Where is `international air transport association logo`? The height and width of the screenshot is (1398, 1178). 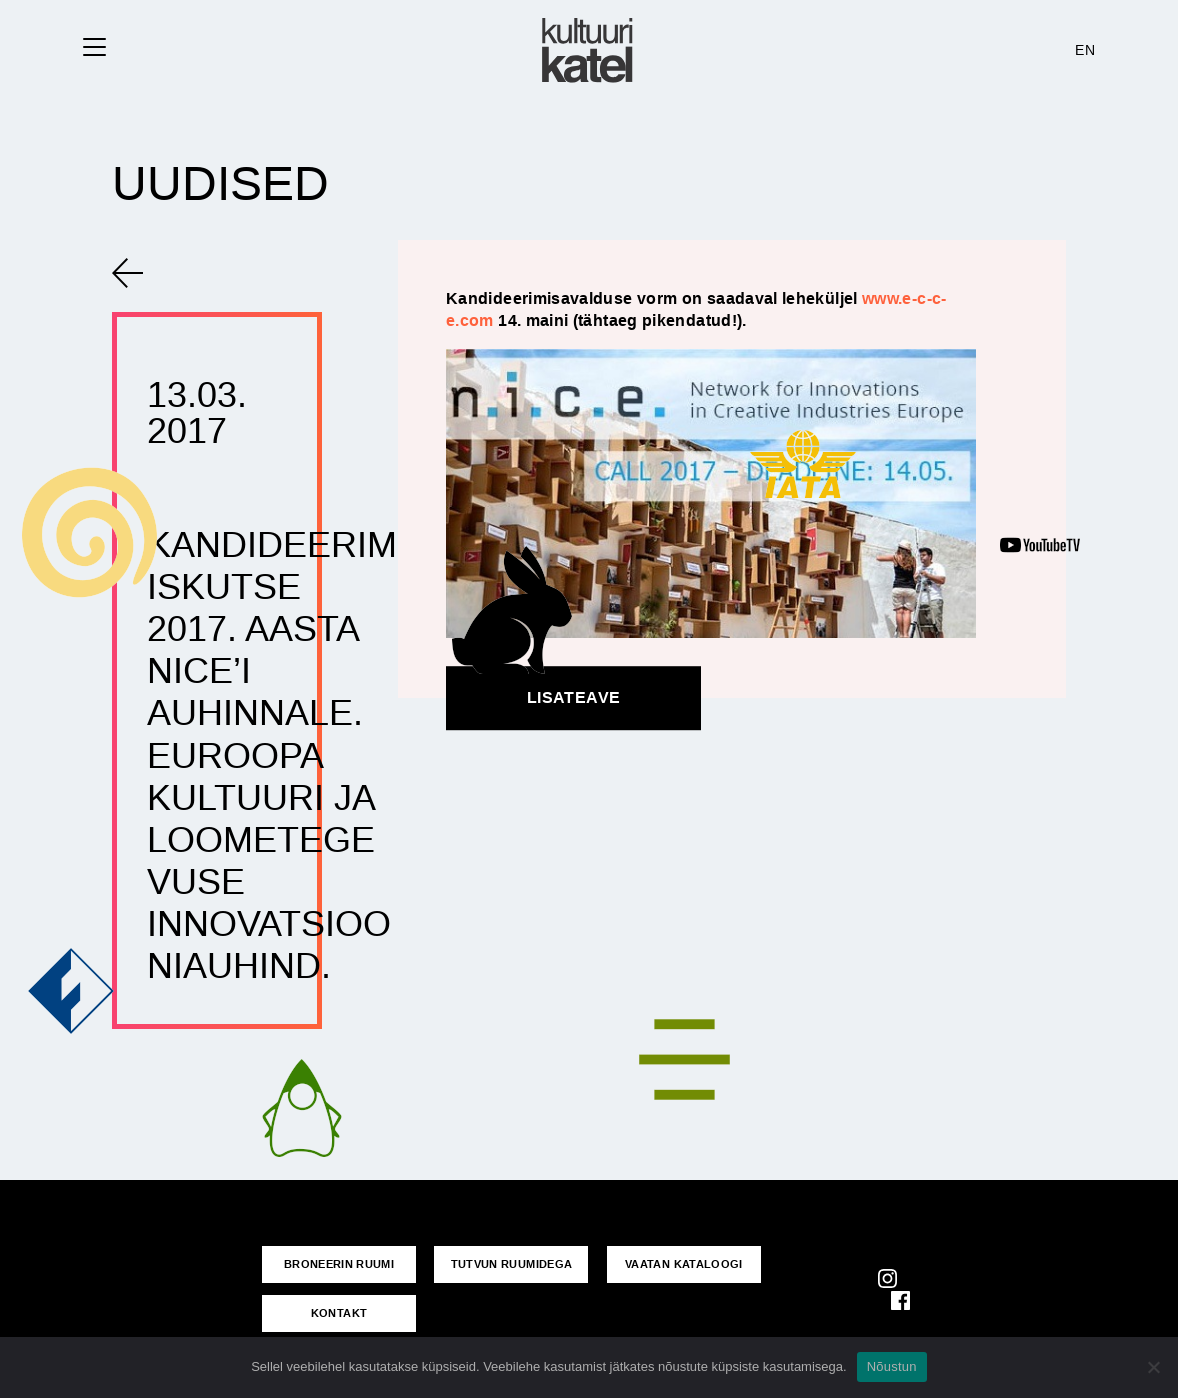 international air transport association logo is located at coordinates (803, 464).